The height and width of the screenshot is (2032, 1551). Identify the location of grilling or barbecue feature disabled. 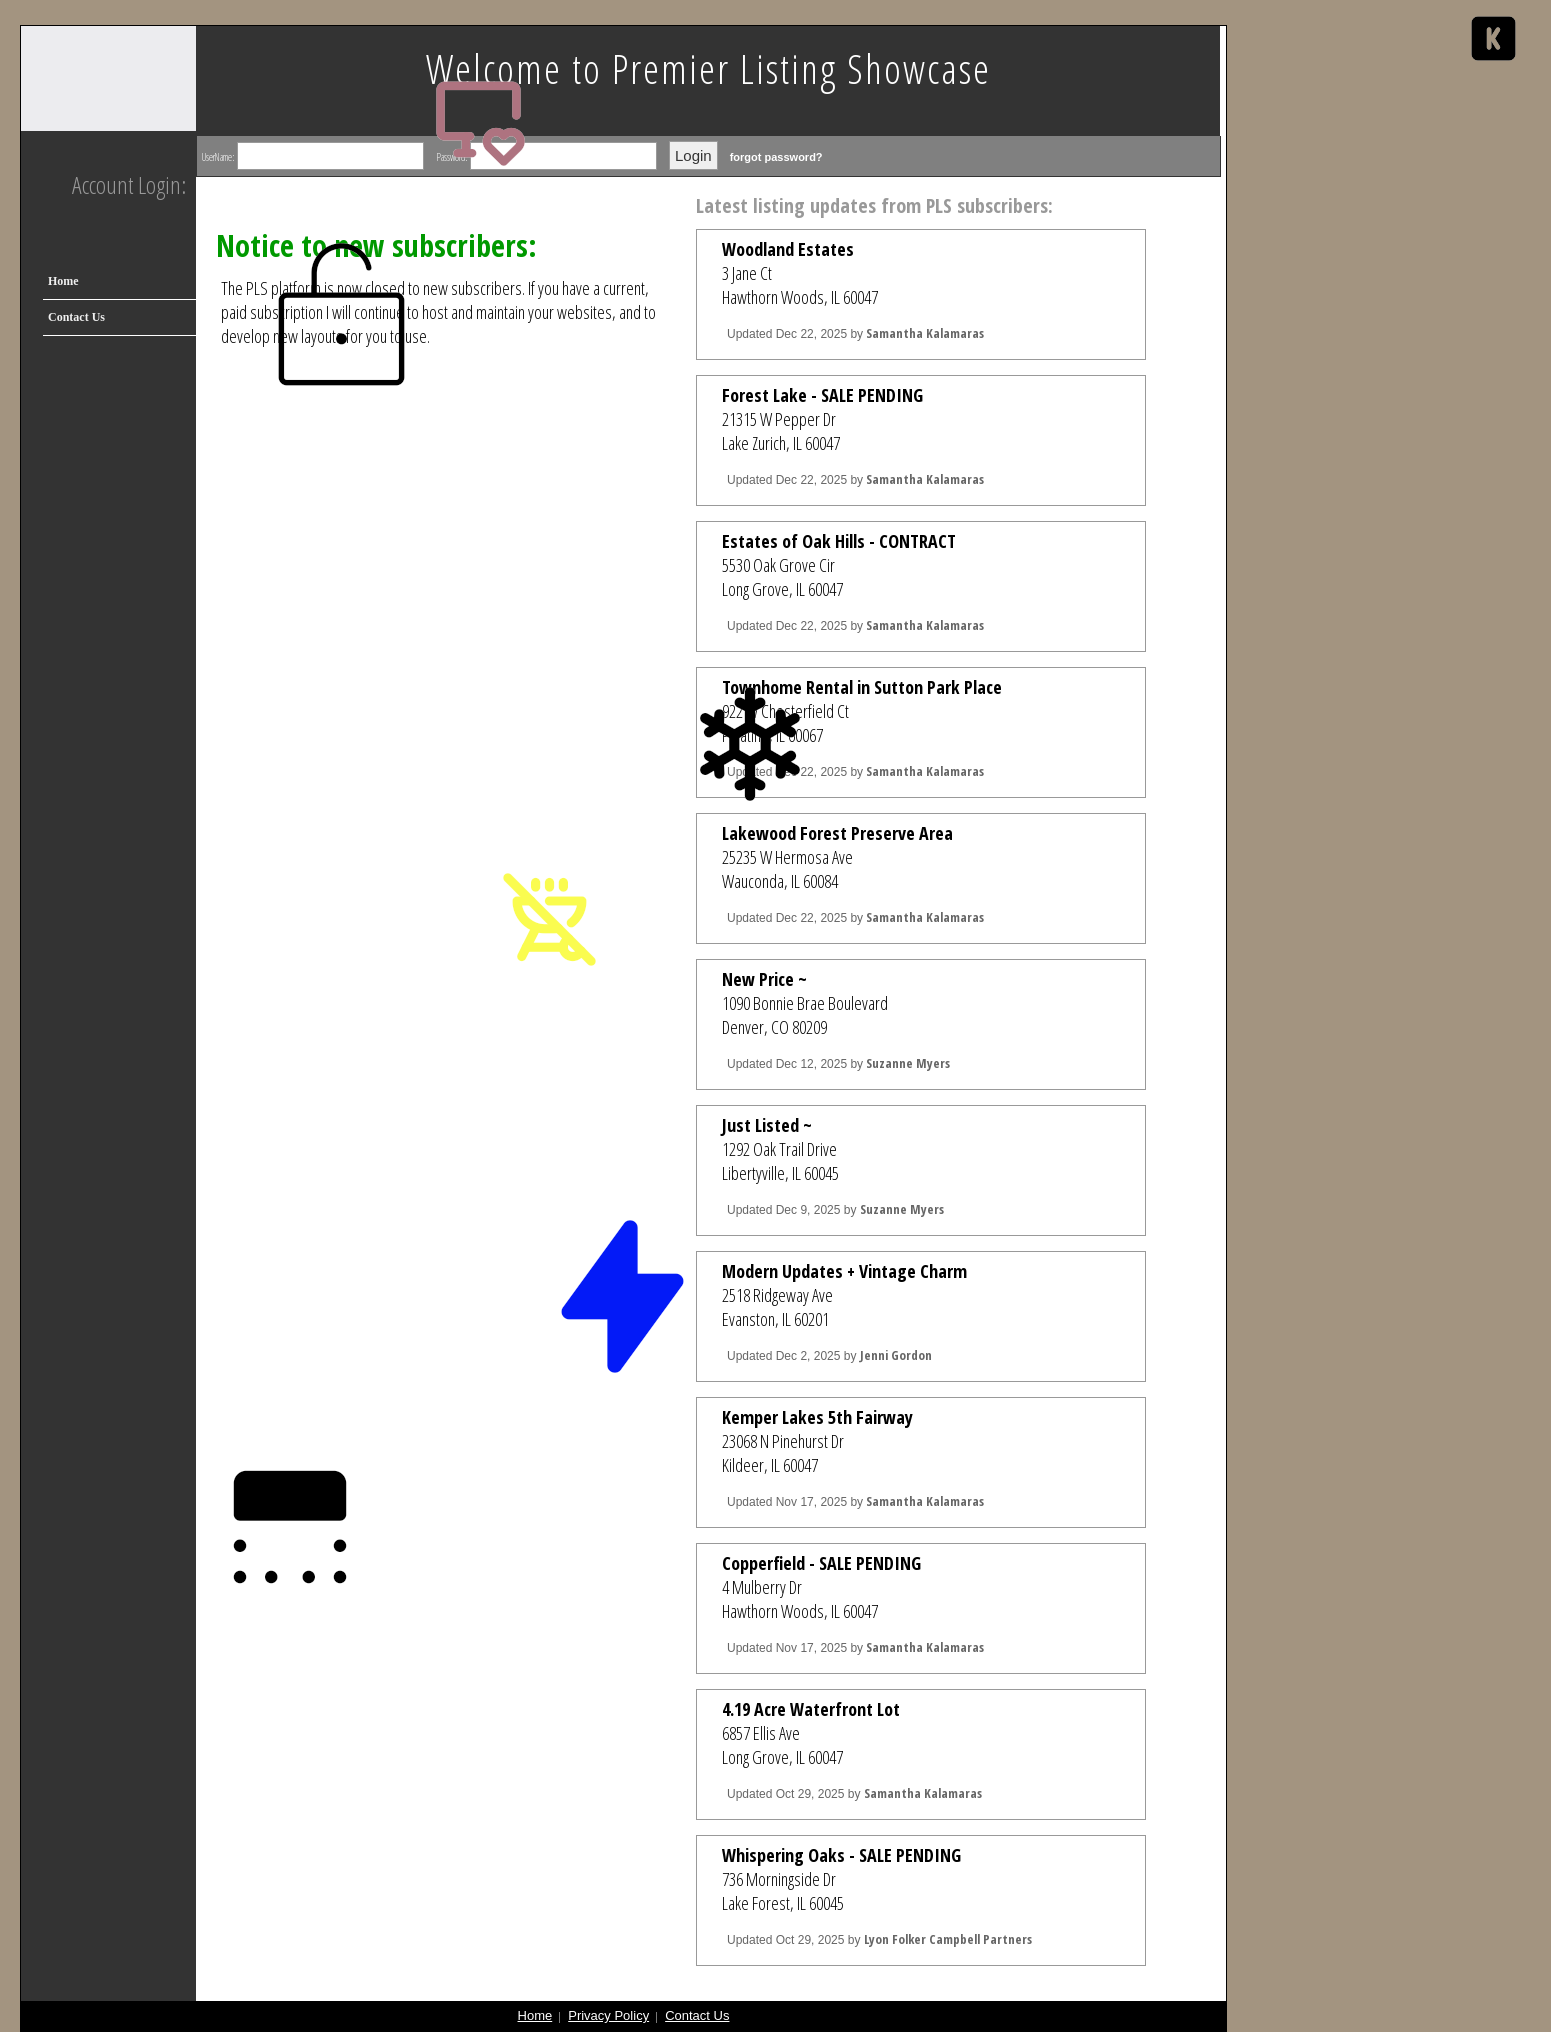
(549, 919).